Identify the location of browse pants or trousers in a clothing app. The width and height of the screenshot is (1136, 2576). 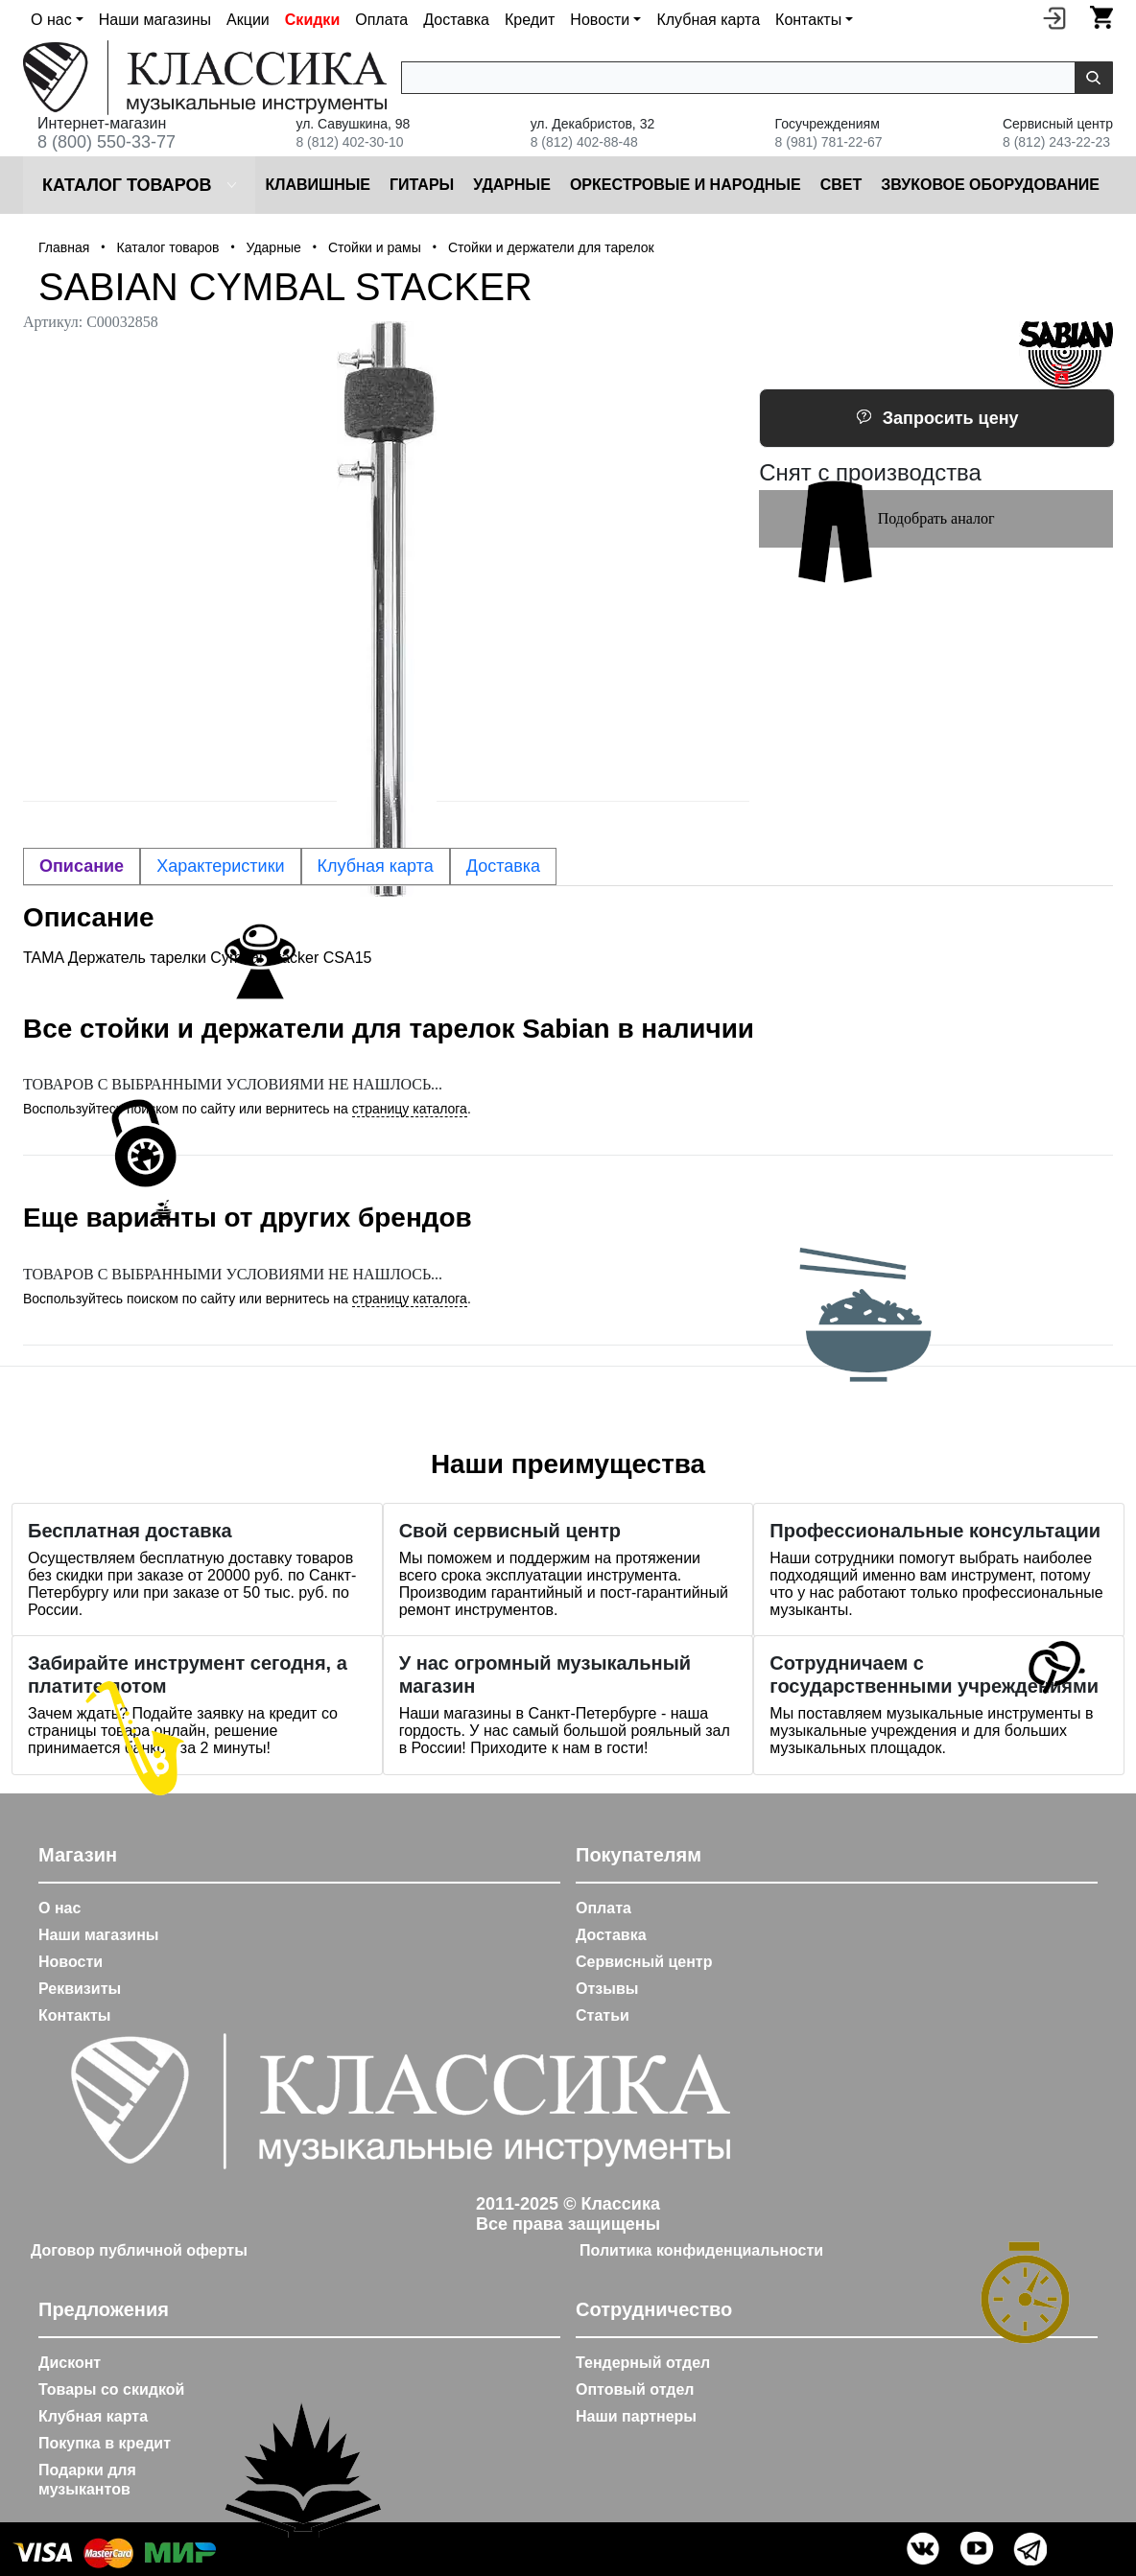
(835, 531).